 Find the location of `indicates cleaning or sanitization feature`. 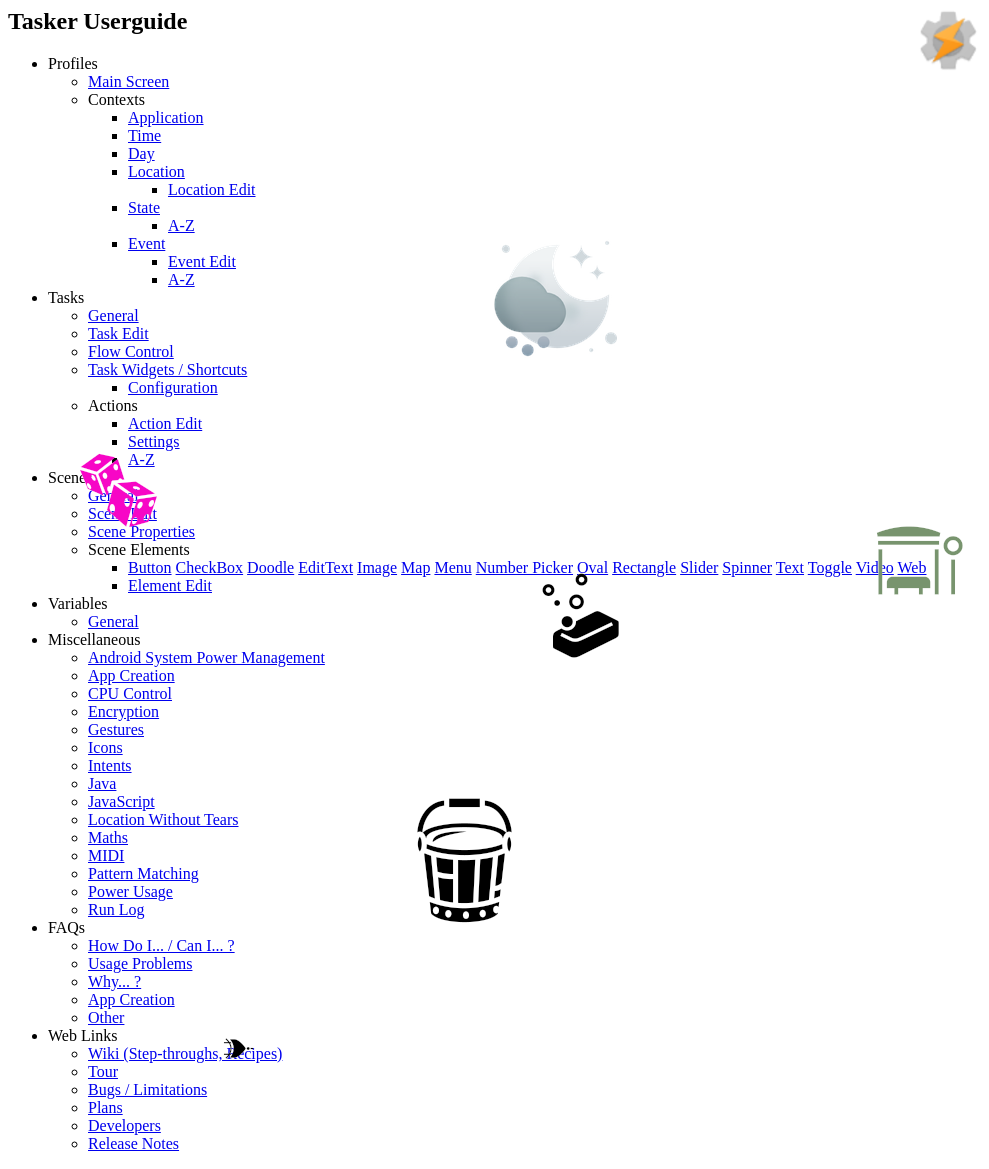

indicates cleaning or sanitization feature is located at coordinates (583, 617).